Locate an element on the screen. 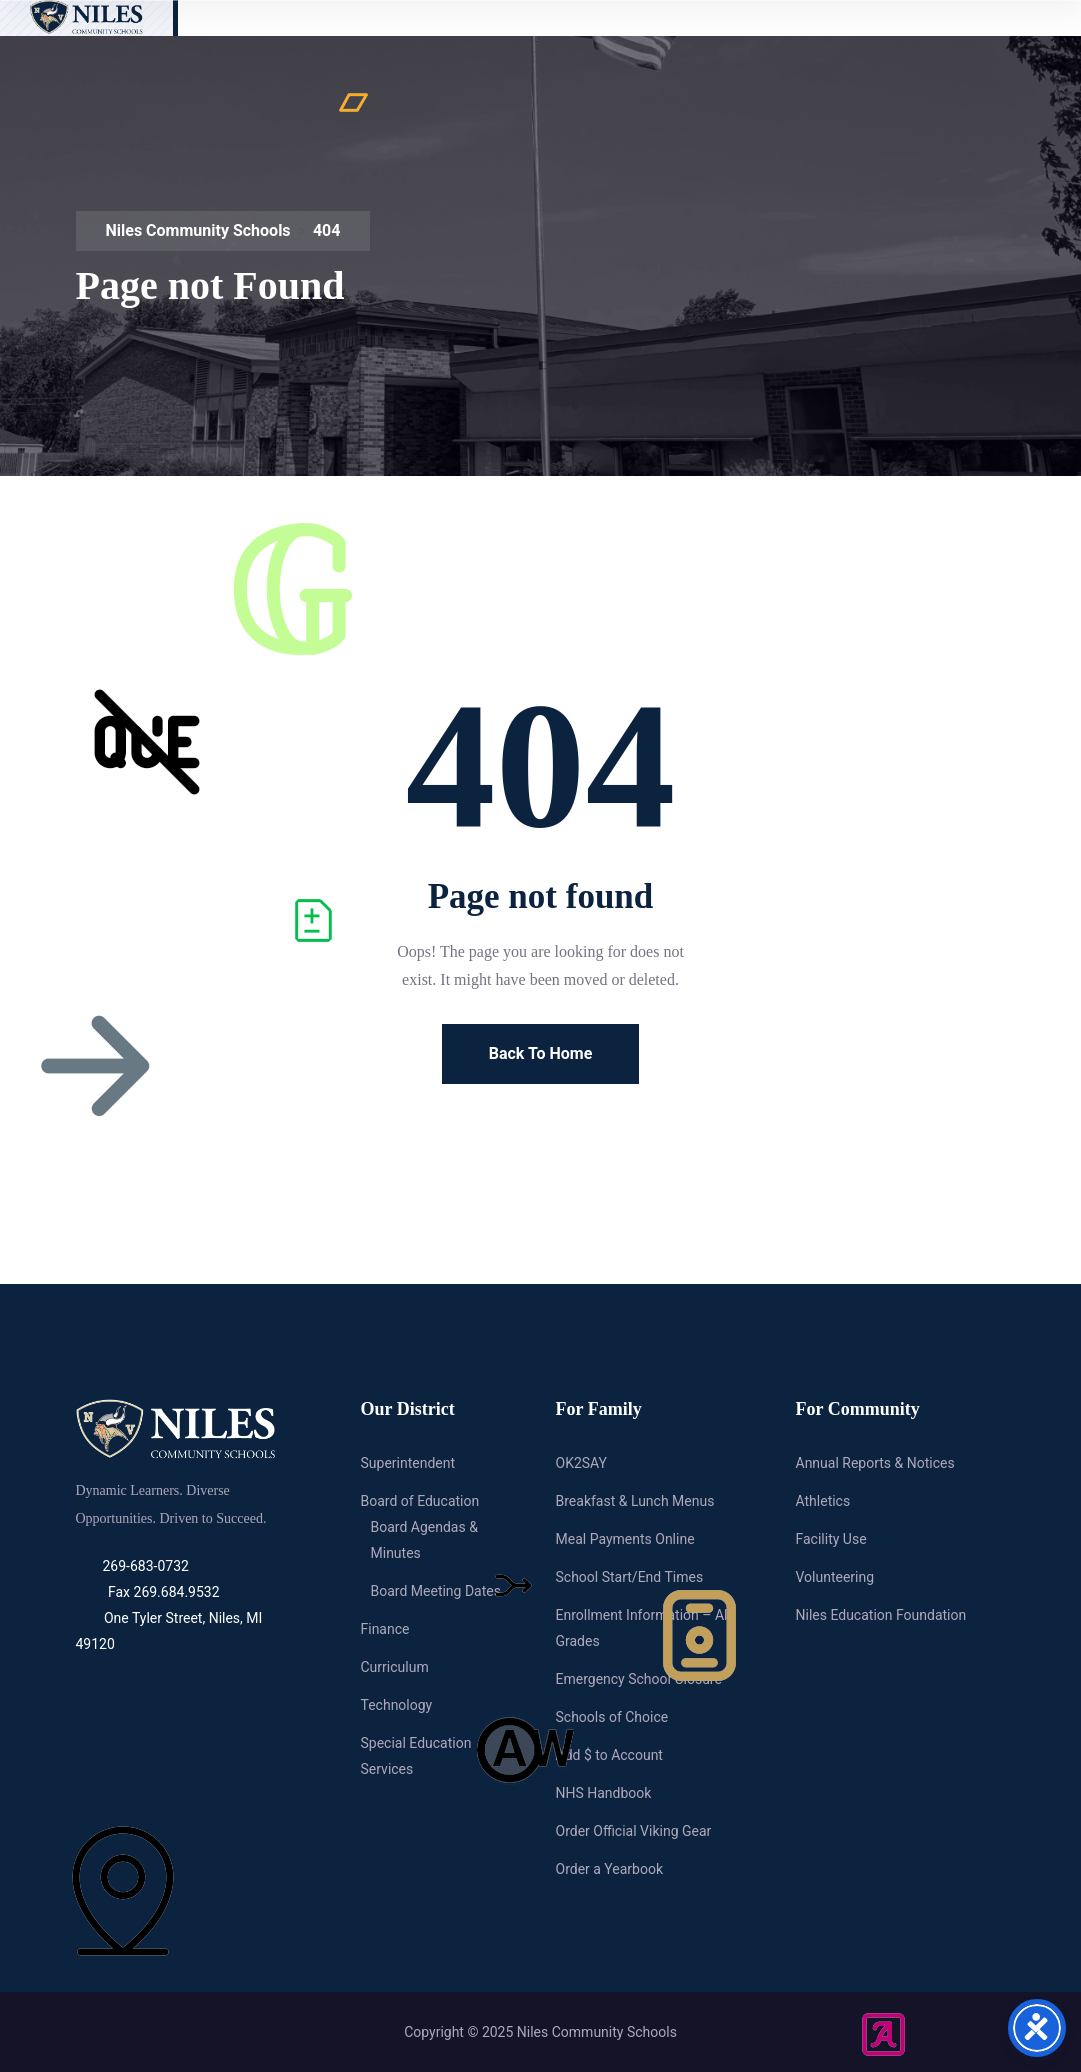 The image size is (1081, 2072). link to The Guardian news website is located at coordinates (293, 589).